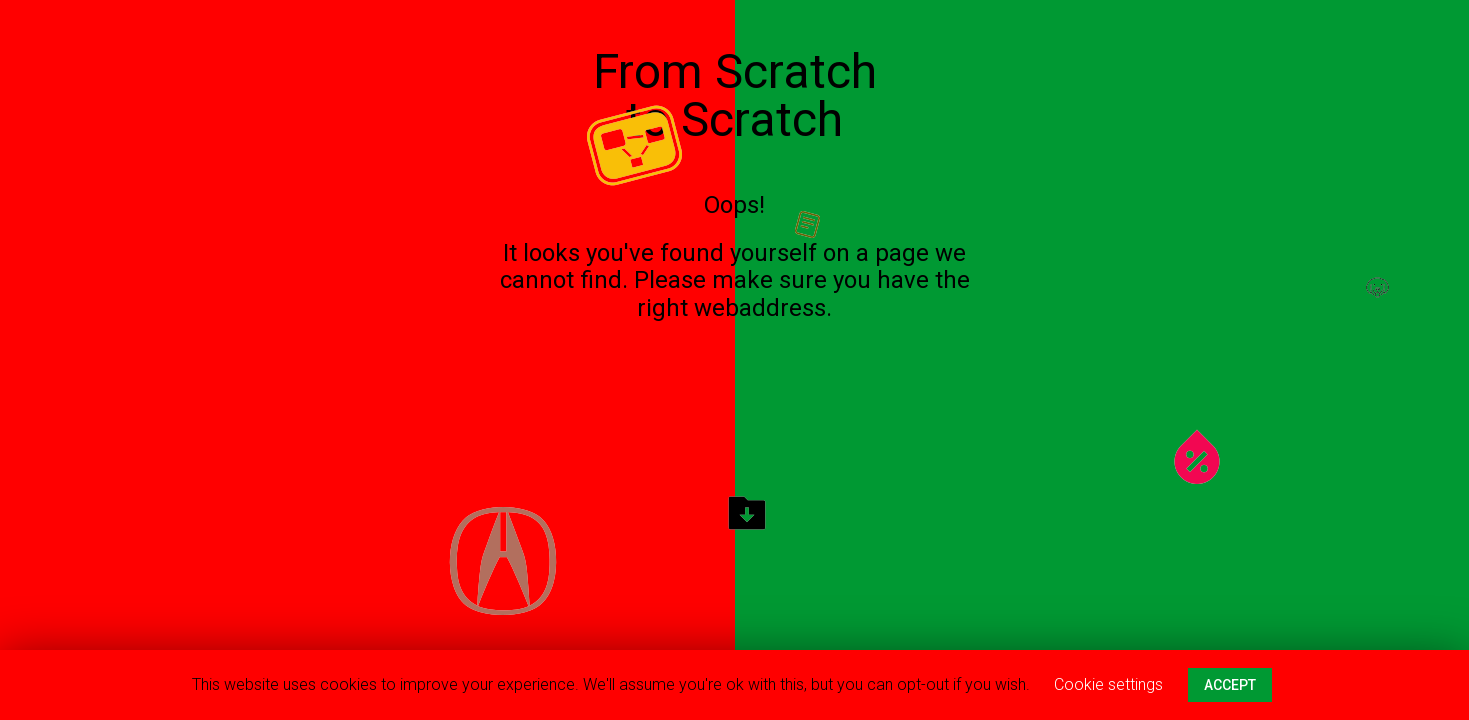  What do you see at coordinates (807, 224) in the screenshot?
I see `visit read.cv profile or portfolio` at bounding box center [807, 224].